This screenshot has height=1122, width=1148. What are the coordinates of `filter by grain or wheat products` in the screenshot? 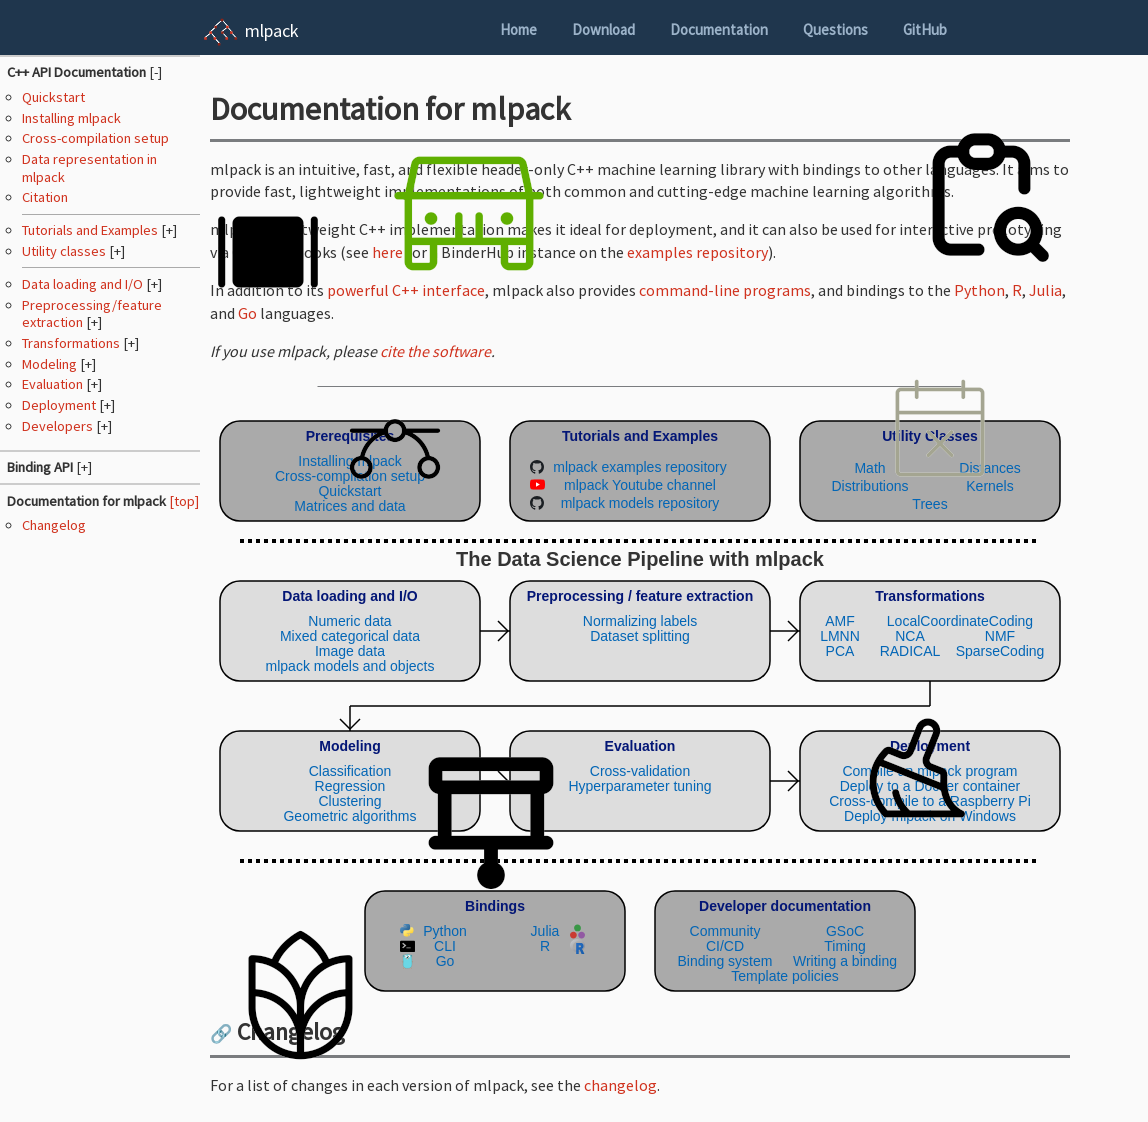 It's located at (300, 997).